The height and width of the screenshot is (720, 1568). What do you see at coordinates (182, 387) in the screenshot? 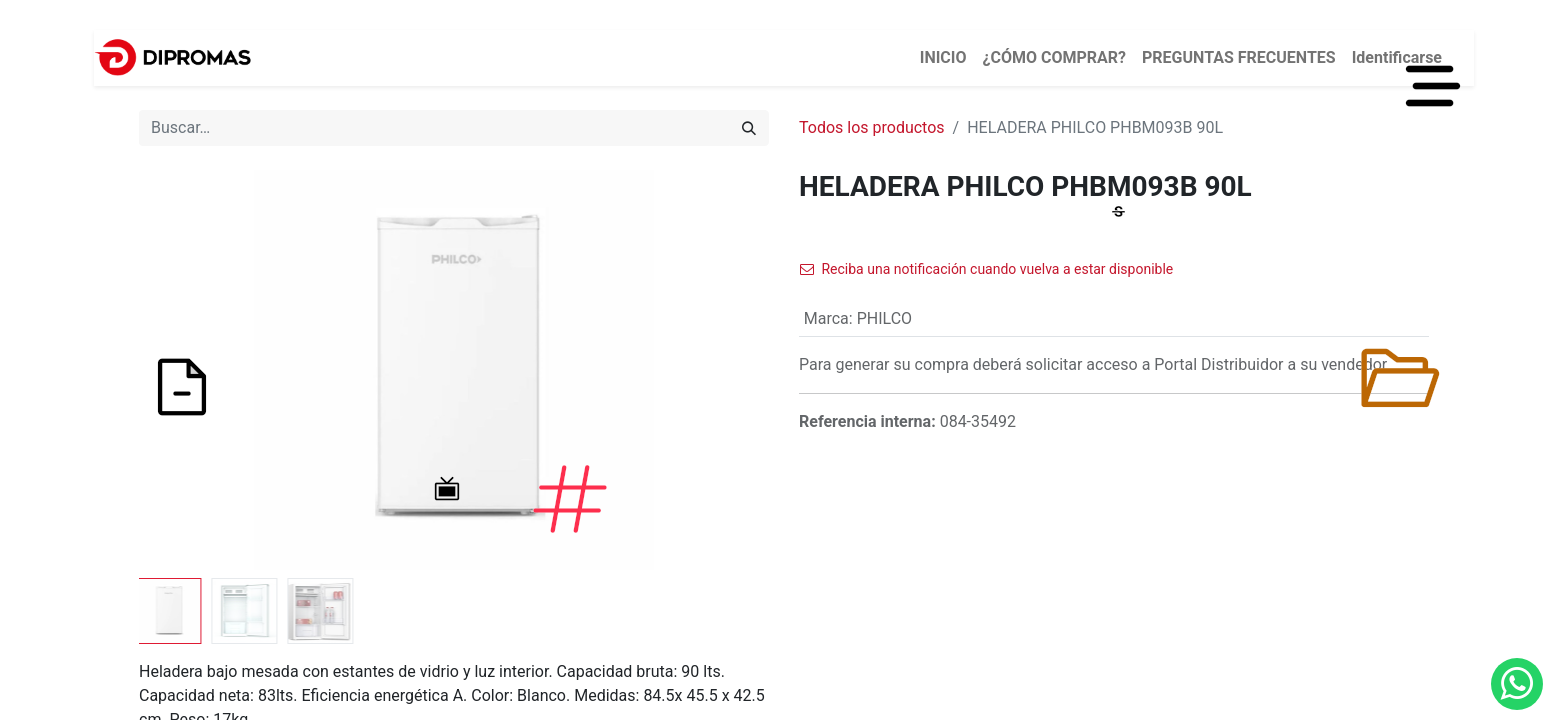
I see `remove a file from selection` at bounding box center [182, 387].